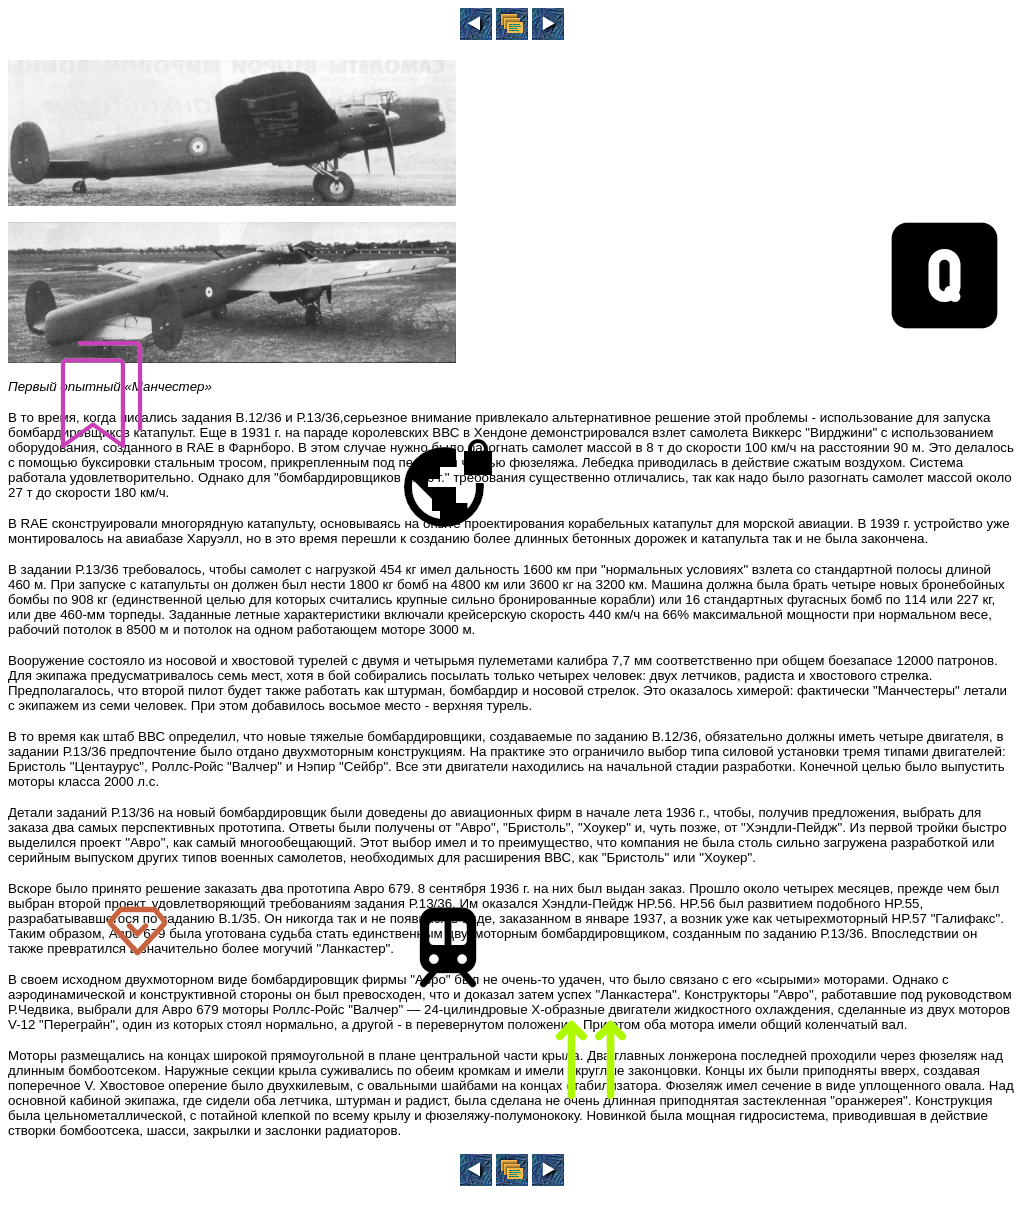 This screenshot has height=1206, width=1024. What do you see at coordinates (448, 945) in the screenshot?
I see `view subway or metro transit options` at bounding box center [448, 945].